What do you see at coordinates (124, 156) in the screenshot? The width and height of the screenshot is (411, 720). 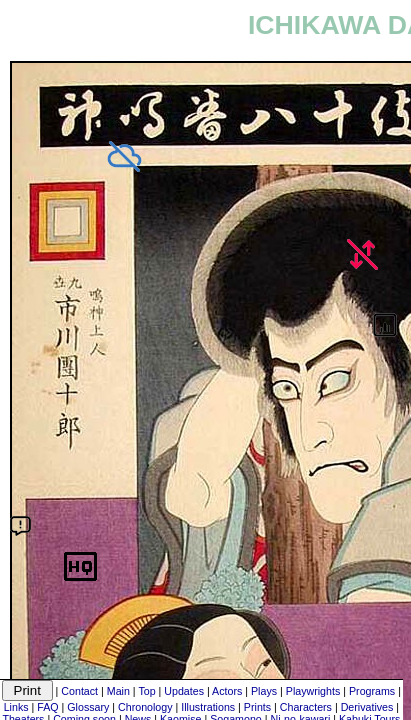 I see `cloud sync or storage is unavailable` at bounding box center [124, 156].